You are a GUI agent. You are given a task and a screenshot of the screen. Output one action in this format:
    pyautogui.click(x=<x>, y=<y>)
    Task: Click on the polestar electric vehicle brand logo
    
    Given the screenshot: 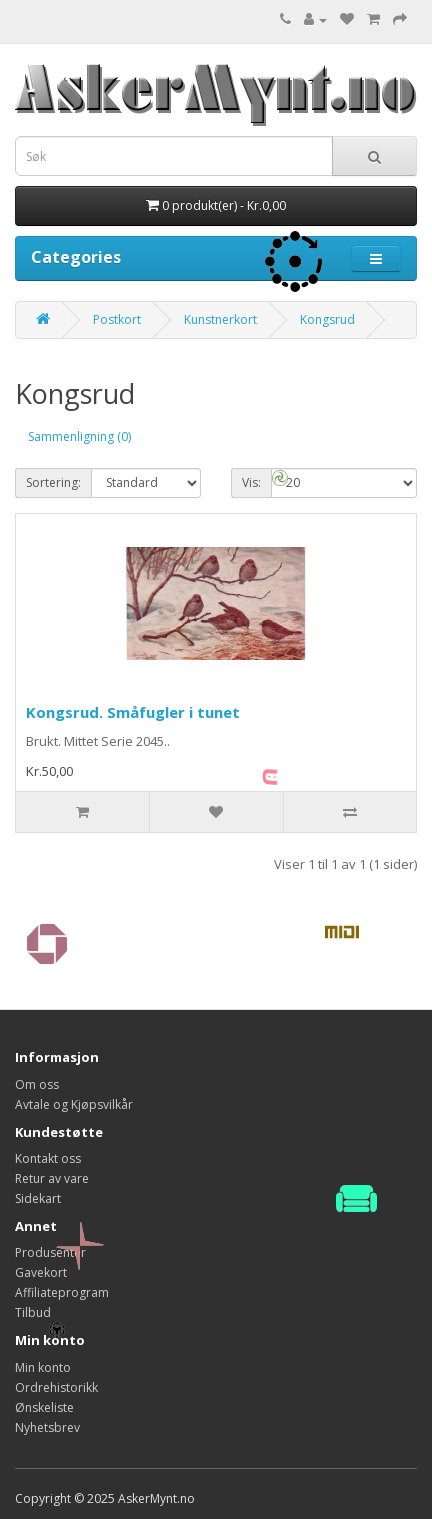 What is the action you would take?
    pyautogui.click(x=80, y=1246)
    